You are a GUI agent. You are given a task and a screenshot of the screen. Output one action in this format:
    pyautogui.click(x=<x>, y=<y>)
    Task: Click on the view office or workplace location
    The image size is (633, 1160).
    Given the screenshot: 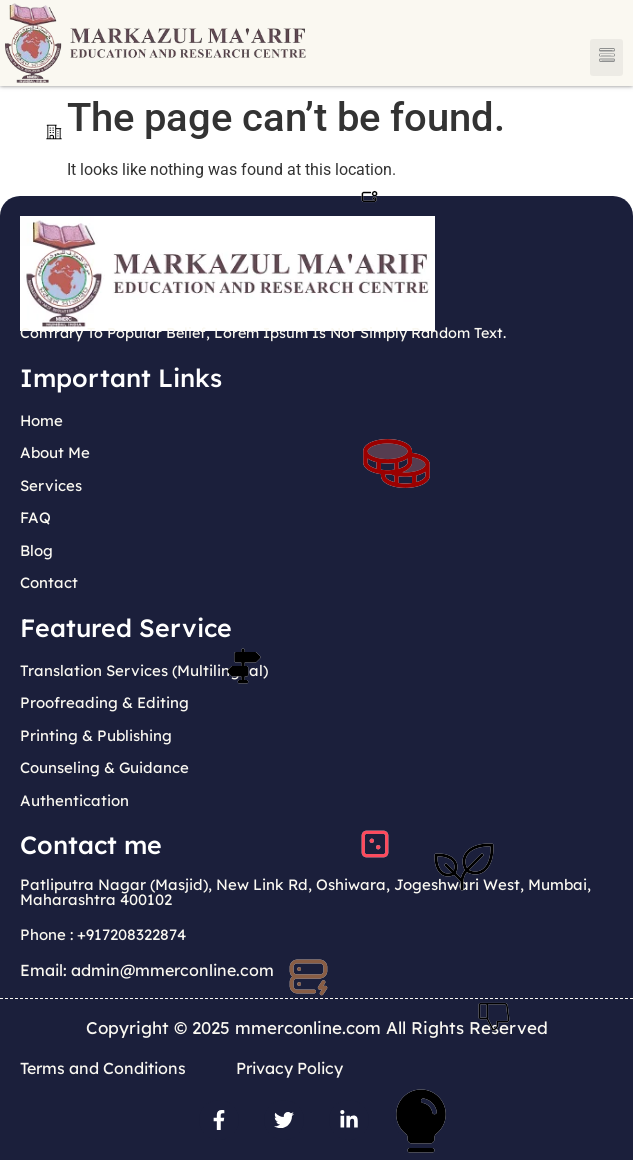 What is the action you would take?
    pyautogui.click(x=54, y=132)
    